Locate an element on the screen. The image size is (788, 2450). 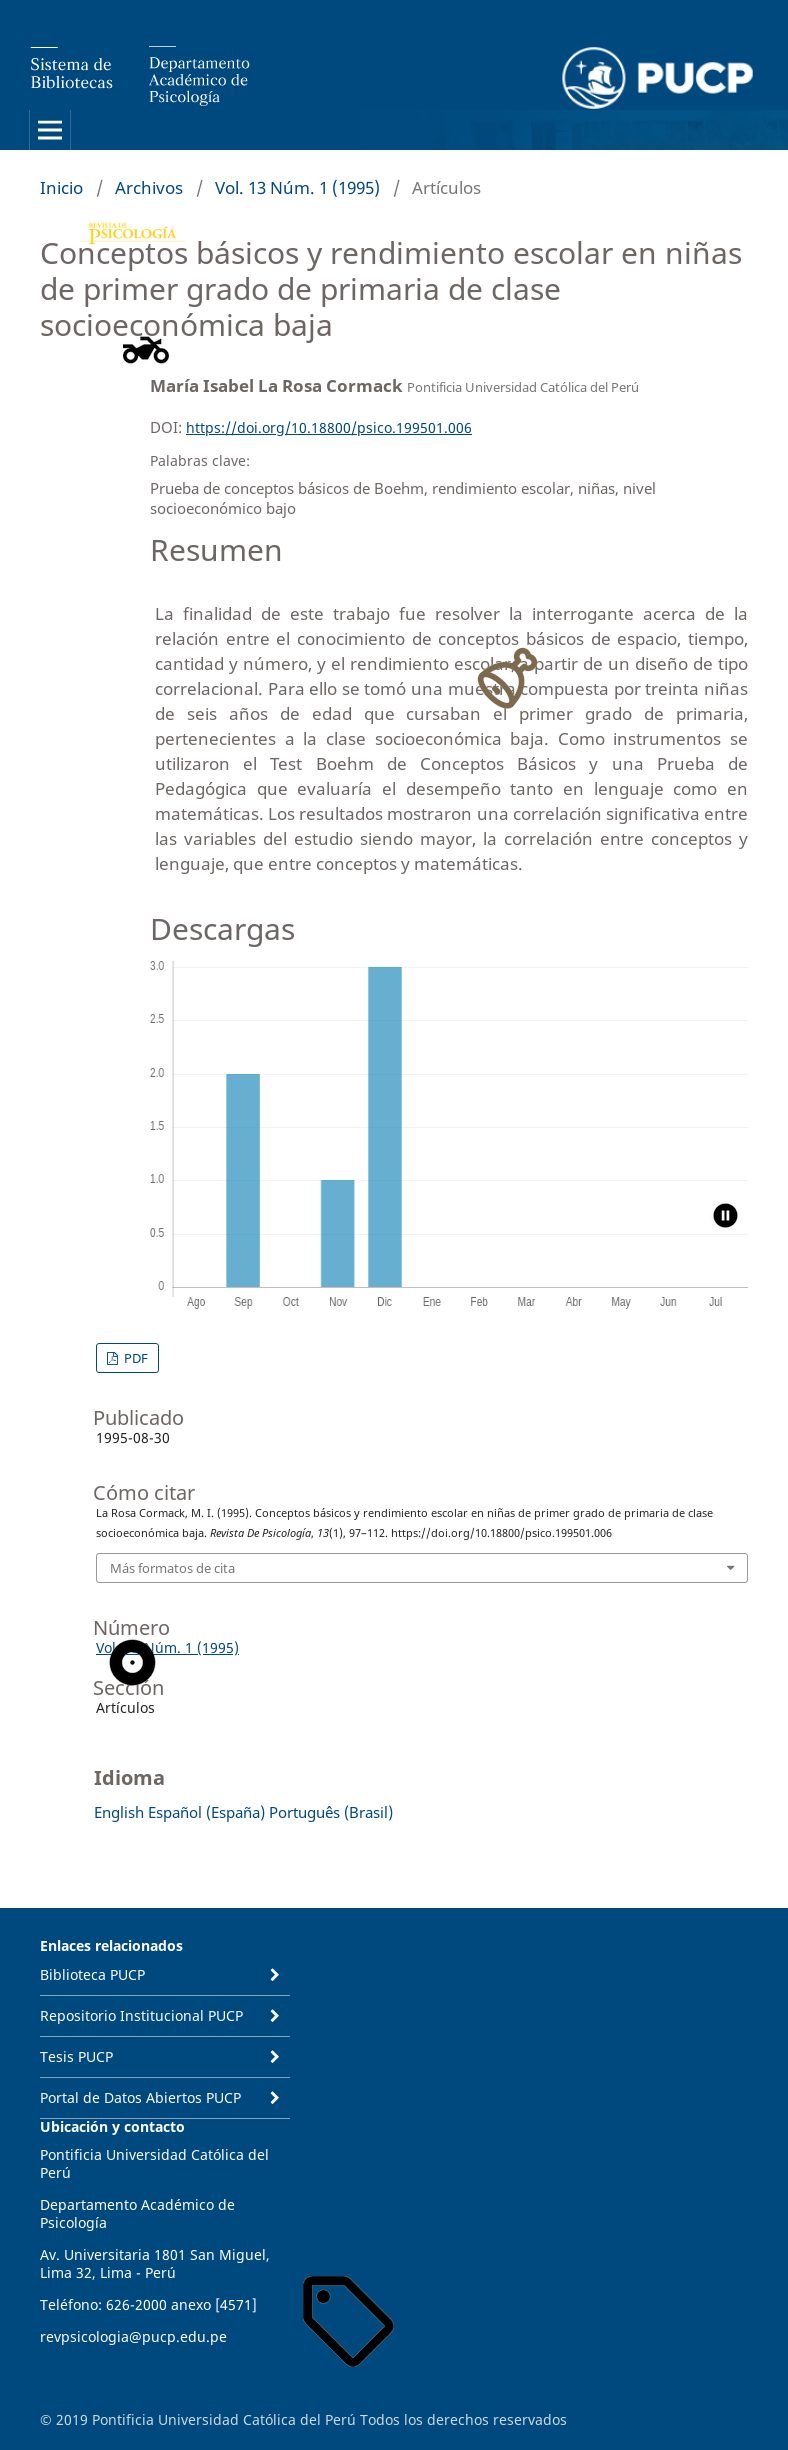
access your music library or albums is located at coordinates (132, 1662).